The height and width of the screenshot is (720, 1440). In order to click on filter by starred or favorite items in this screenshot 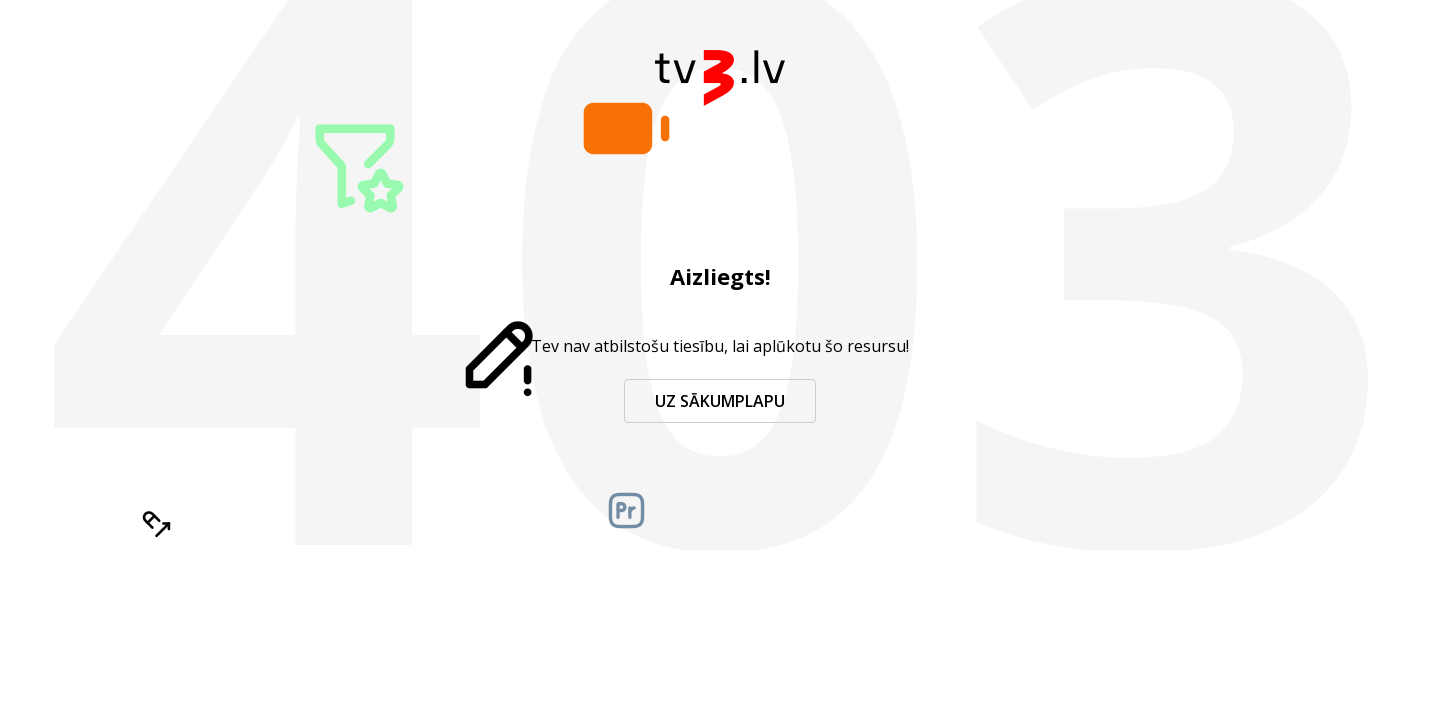, I will do `click(355, 164)`.